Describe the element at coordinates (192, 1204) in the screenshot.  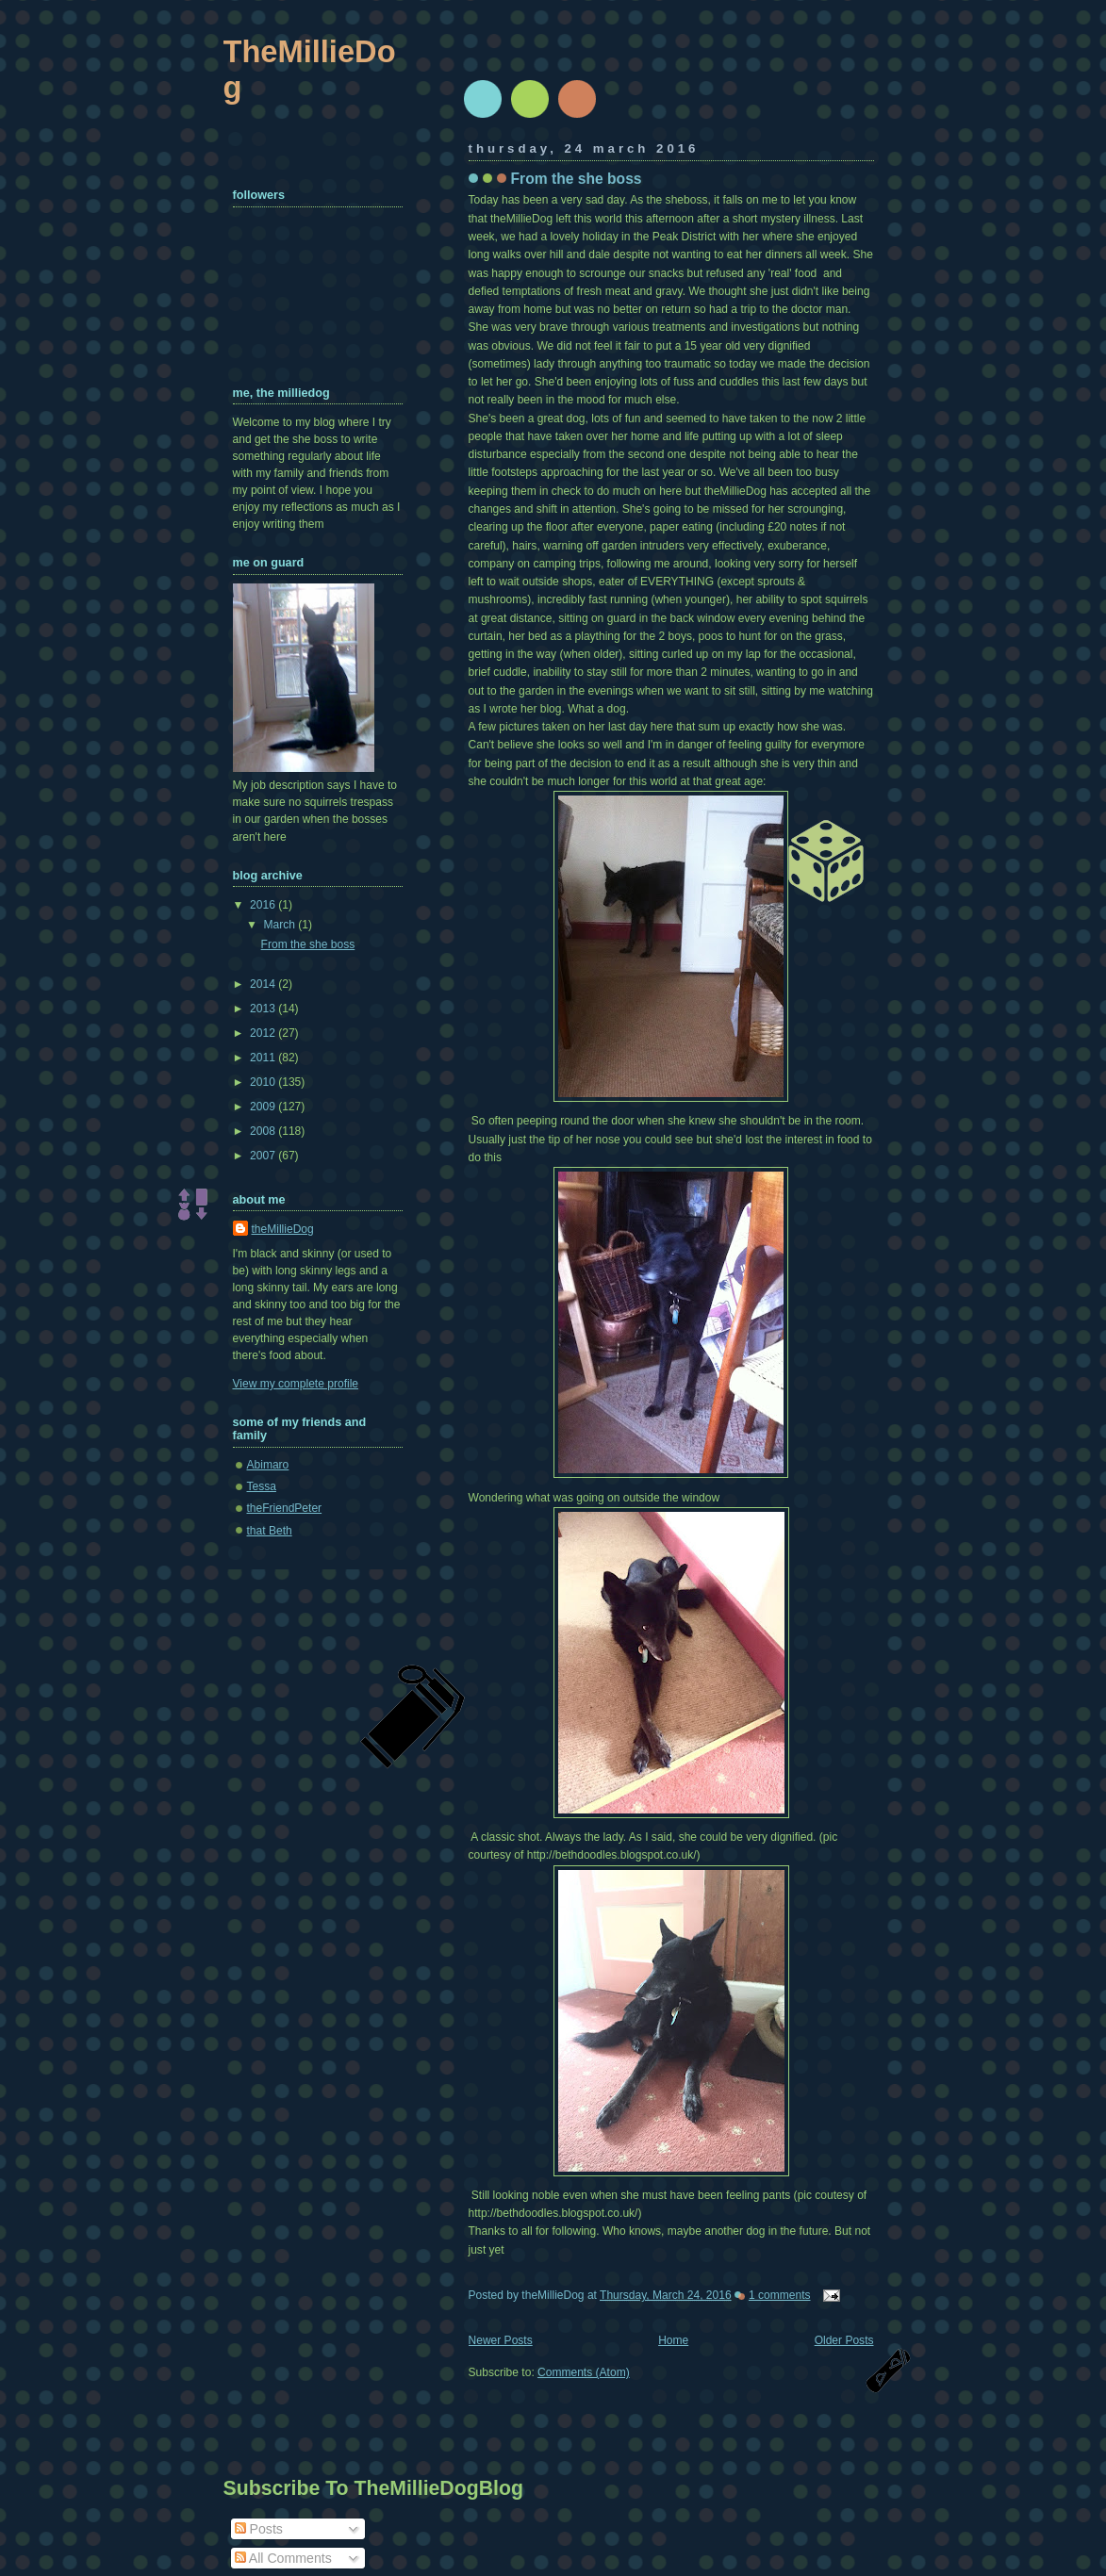
I see `purchase in-game cards or items` at that location.